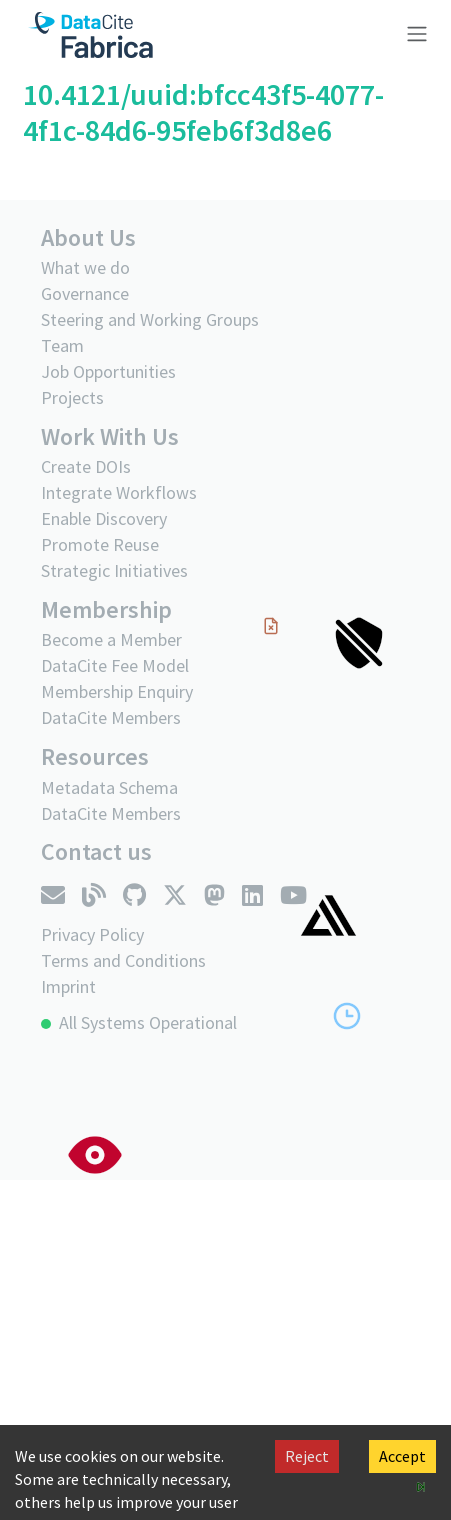 The width and height of the screenshot is (451, 1520). Describe the element at coordinates (95, 1155) in the screenshot. I see `view or preview content` at that location.